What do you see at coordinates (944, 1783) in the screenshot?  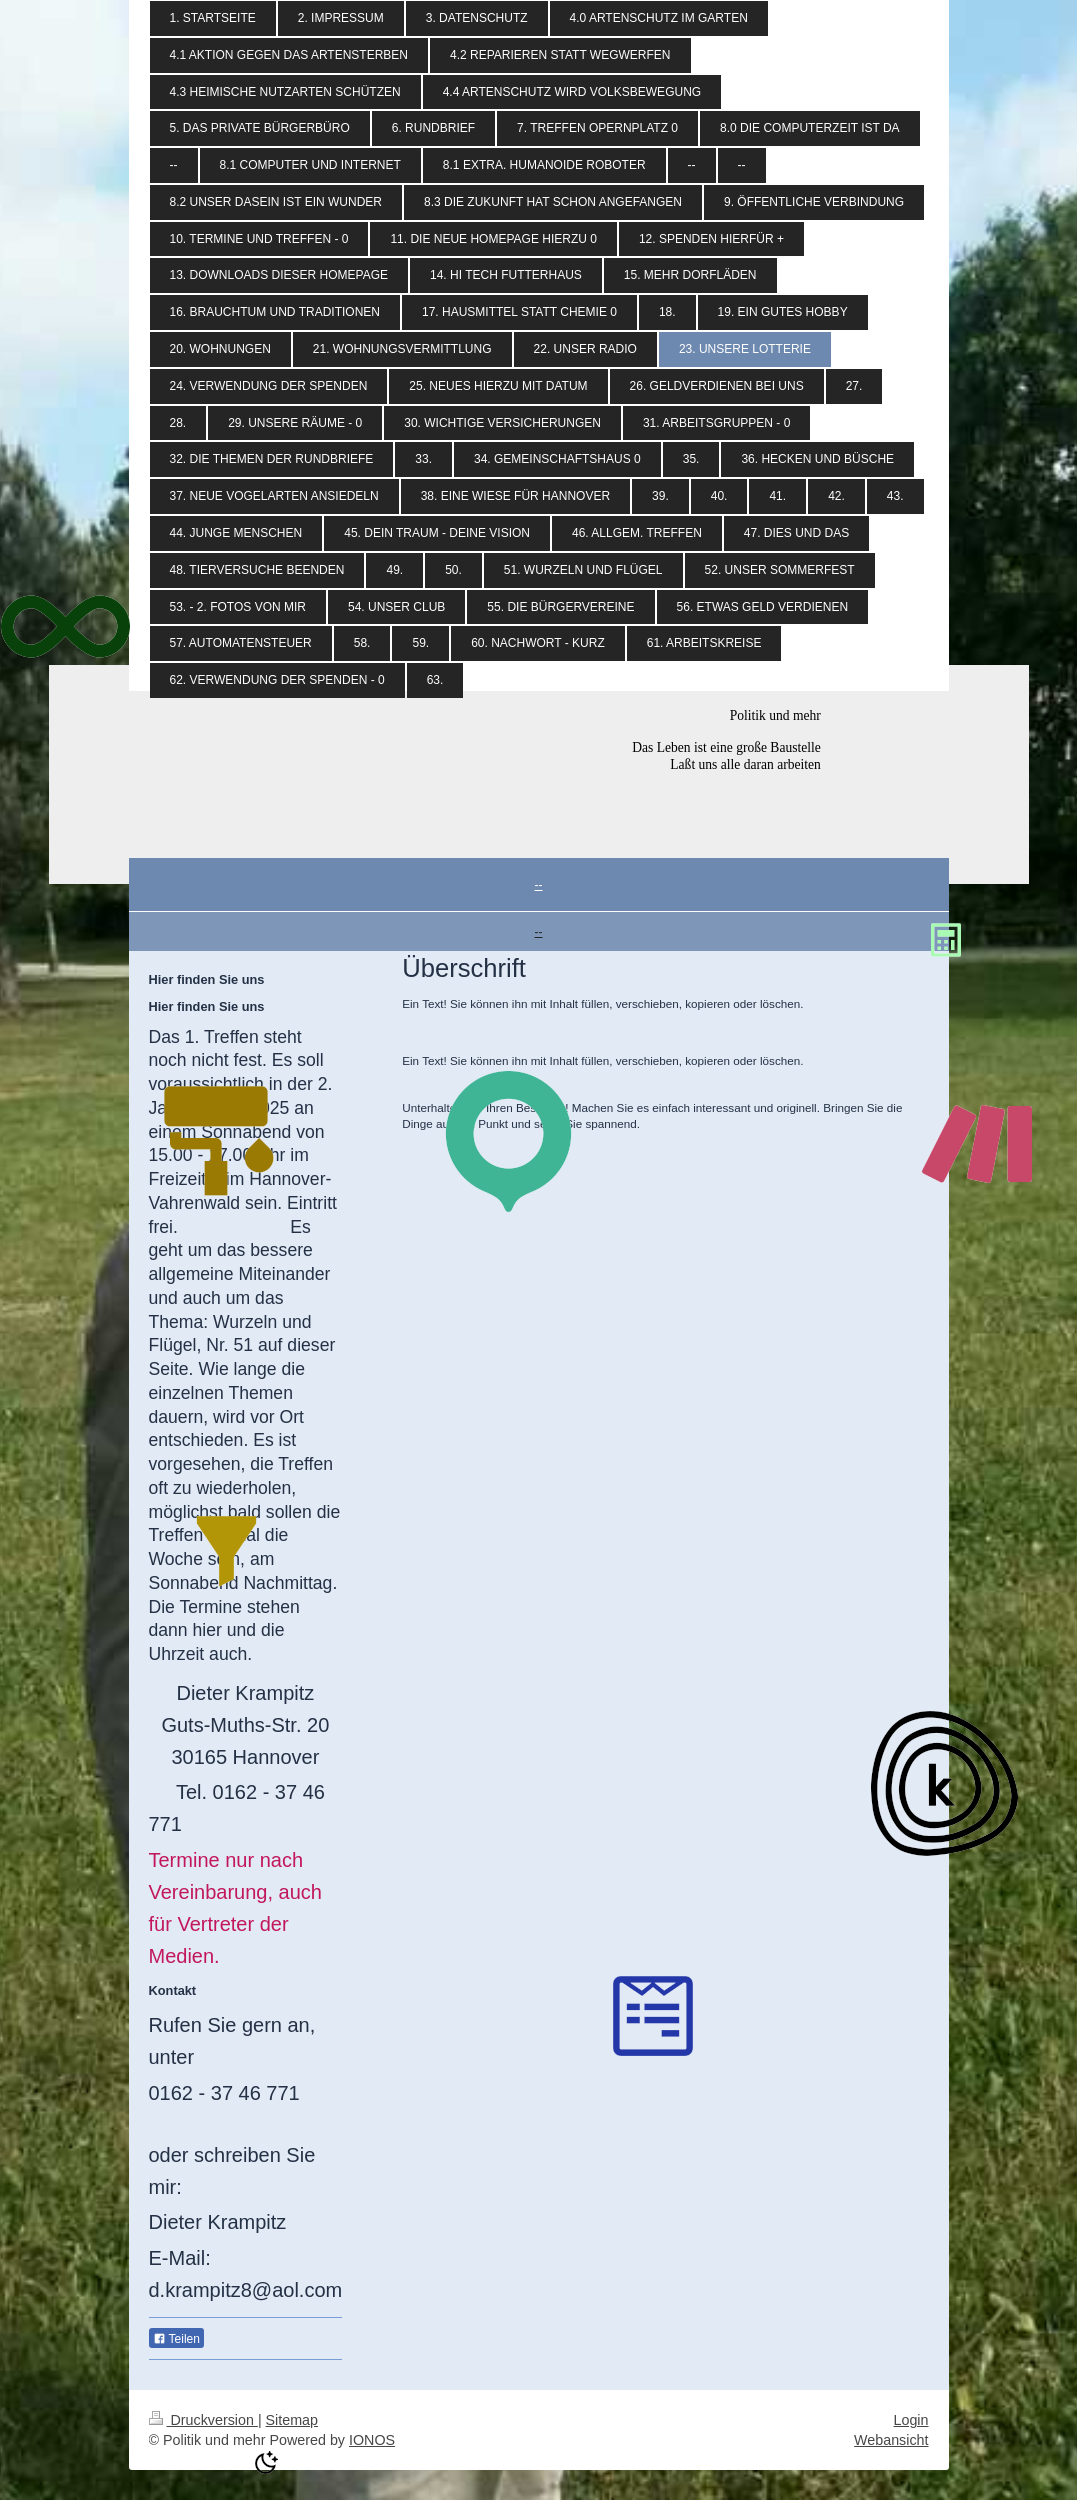 I see `visit the Keep a Changelog website` at bounding box center [944, 1783].